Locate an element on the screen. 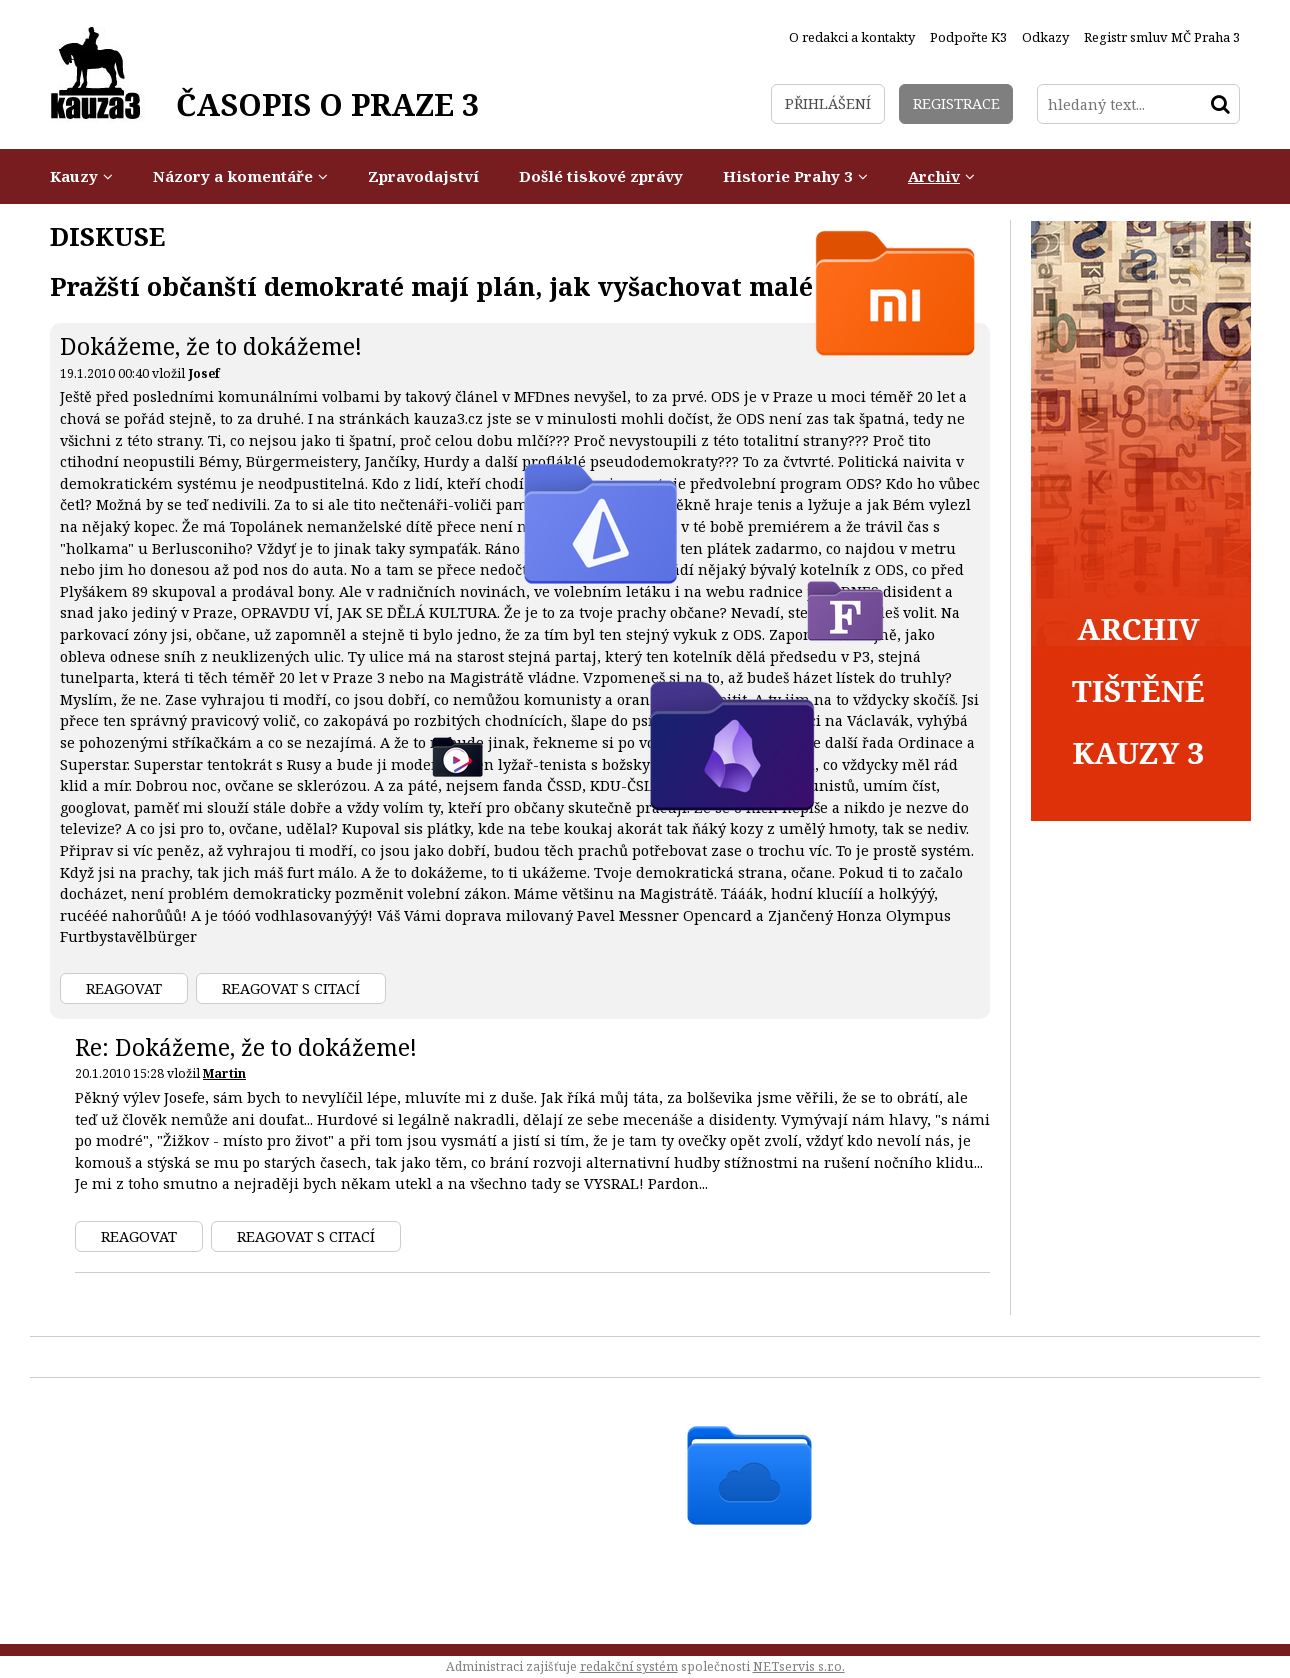 This screenshot has width=1290, height=1678. folder containing youtube music vanced app files is located at coordinates (457, 758).